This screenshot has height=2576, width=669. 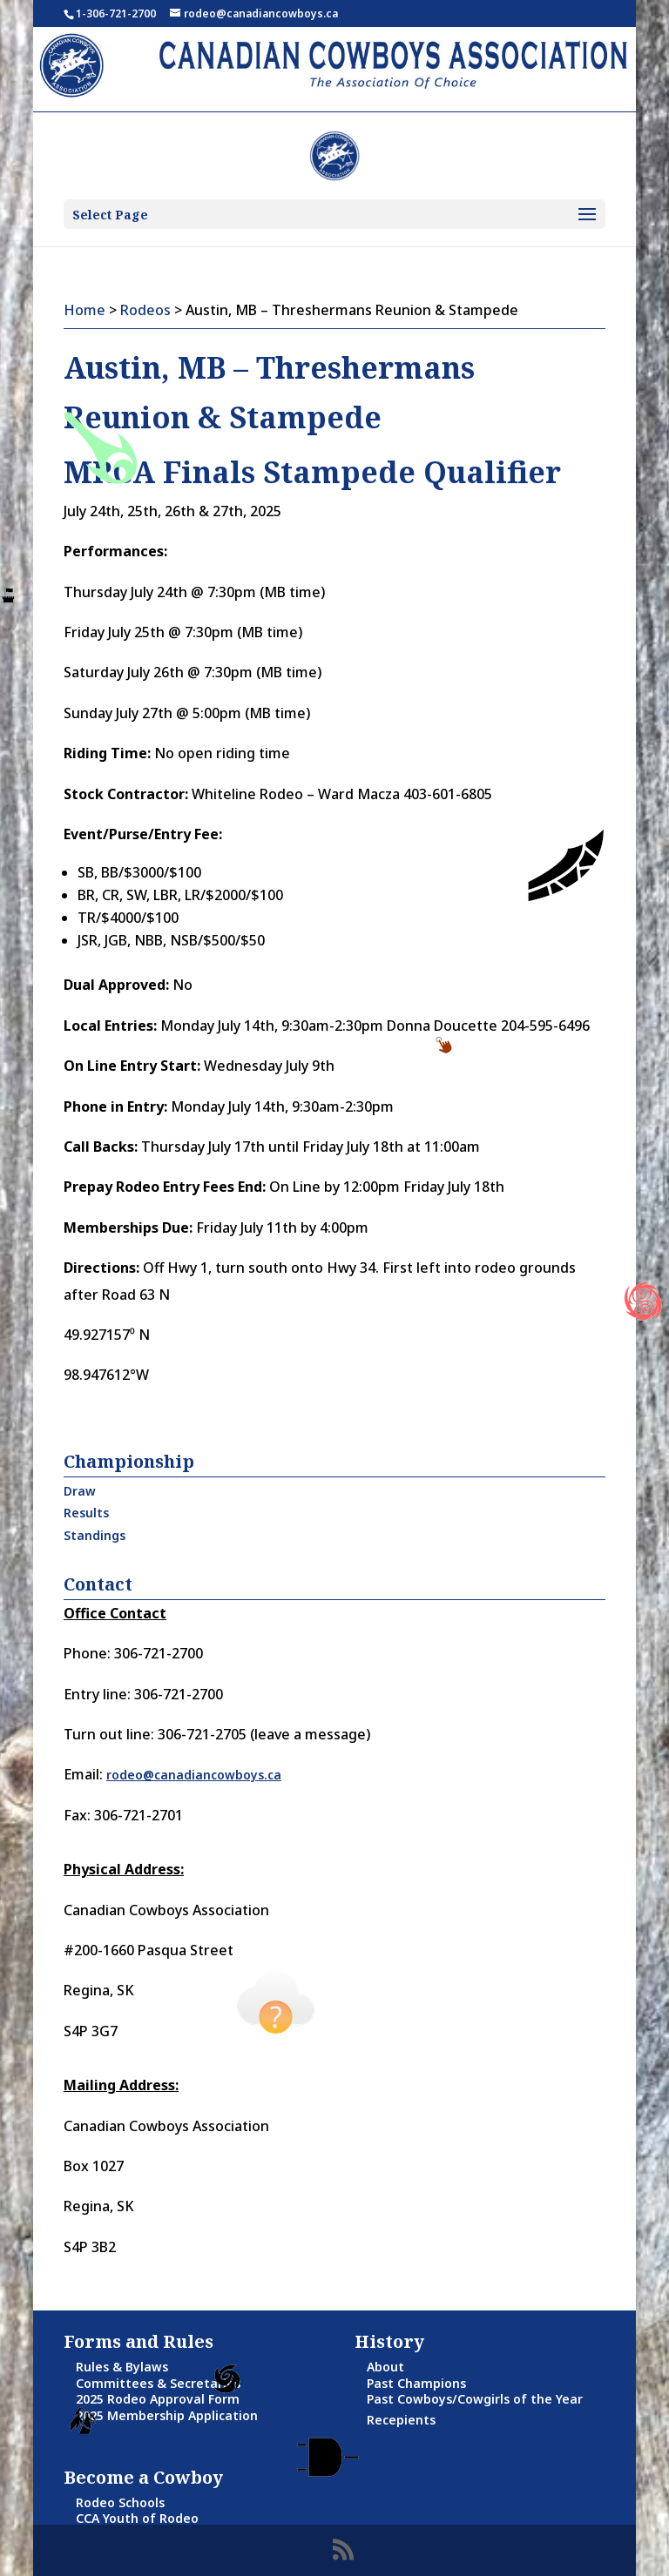 I want to click on represents an AND logic gate in a circuit diagram, so click(x=328, y=2457).